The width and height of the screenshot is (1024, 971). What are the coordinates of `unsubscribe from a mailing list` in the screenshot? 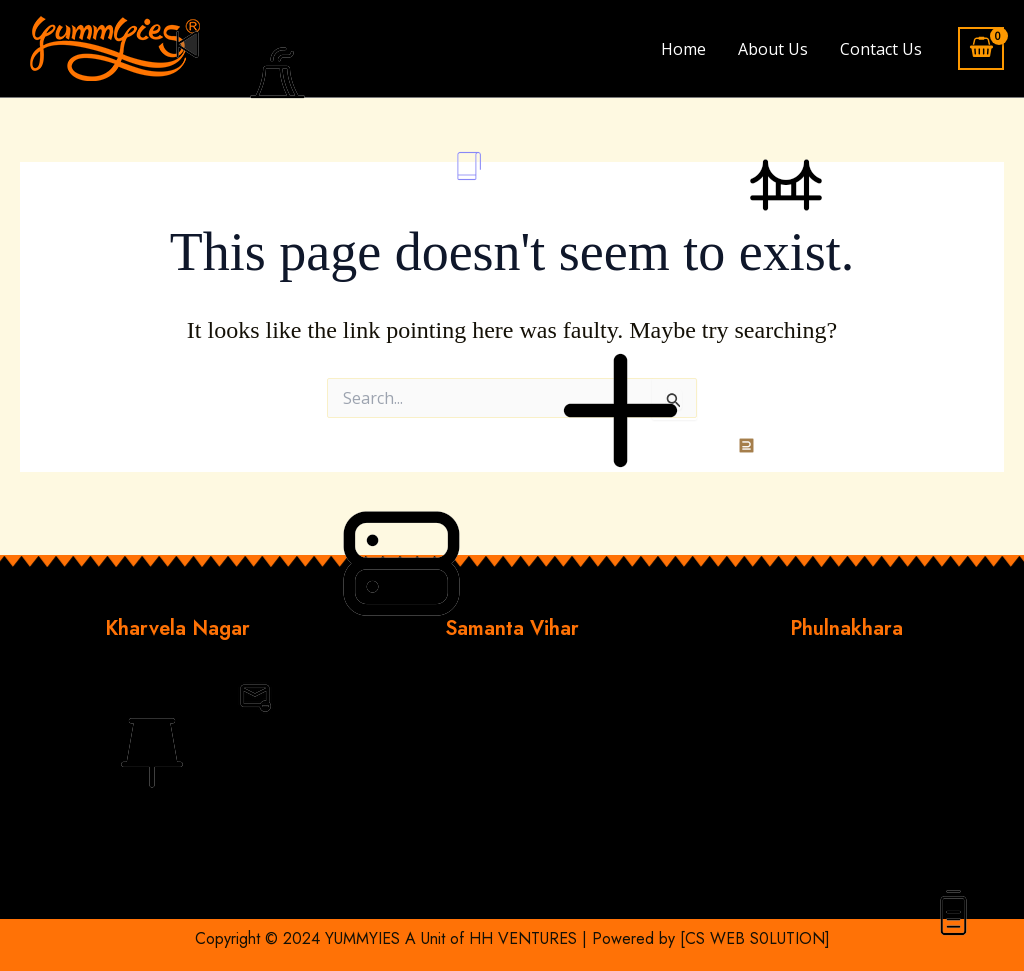 It's located at (255, 699).